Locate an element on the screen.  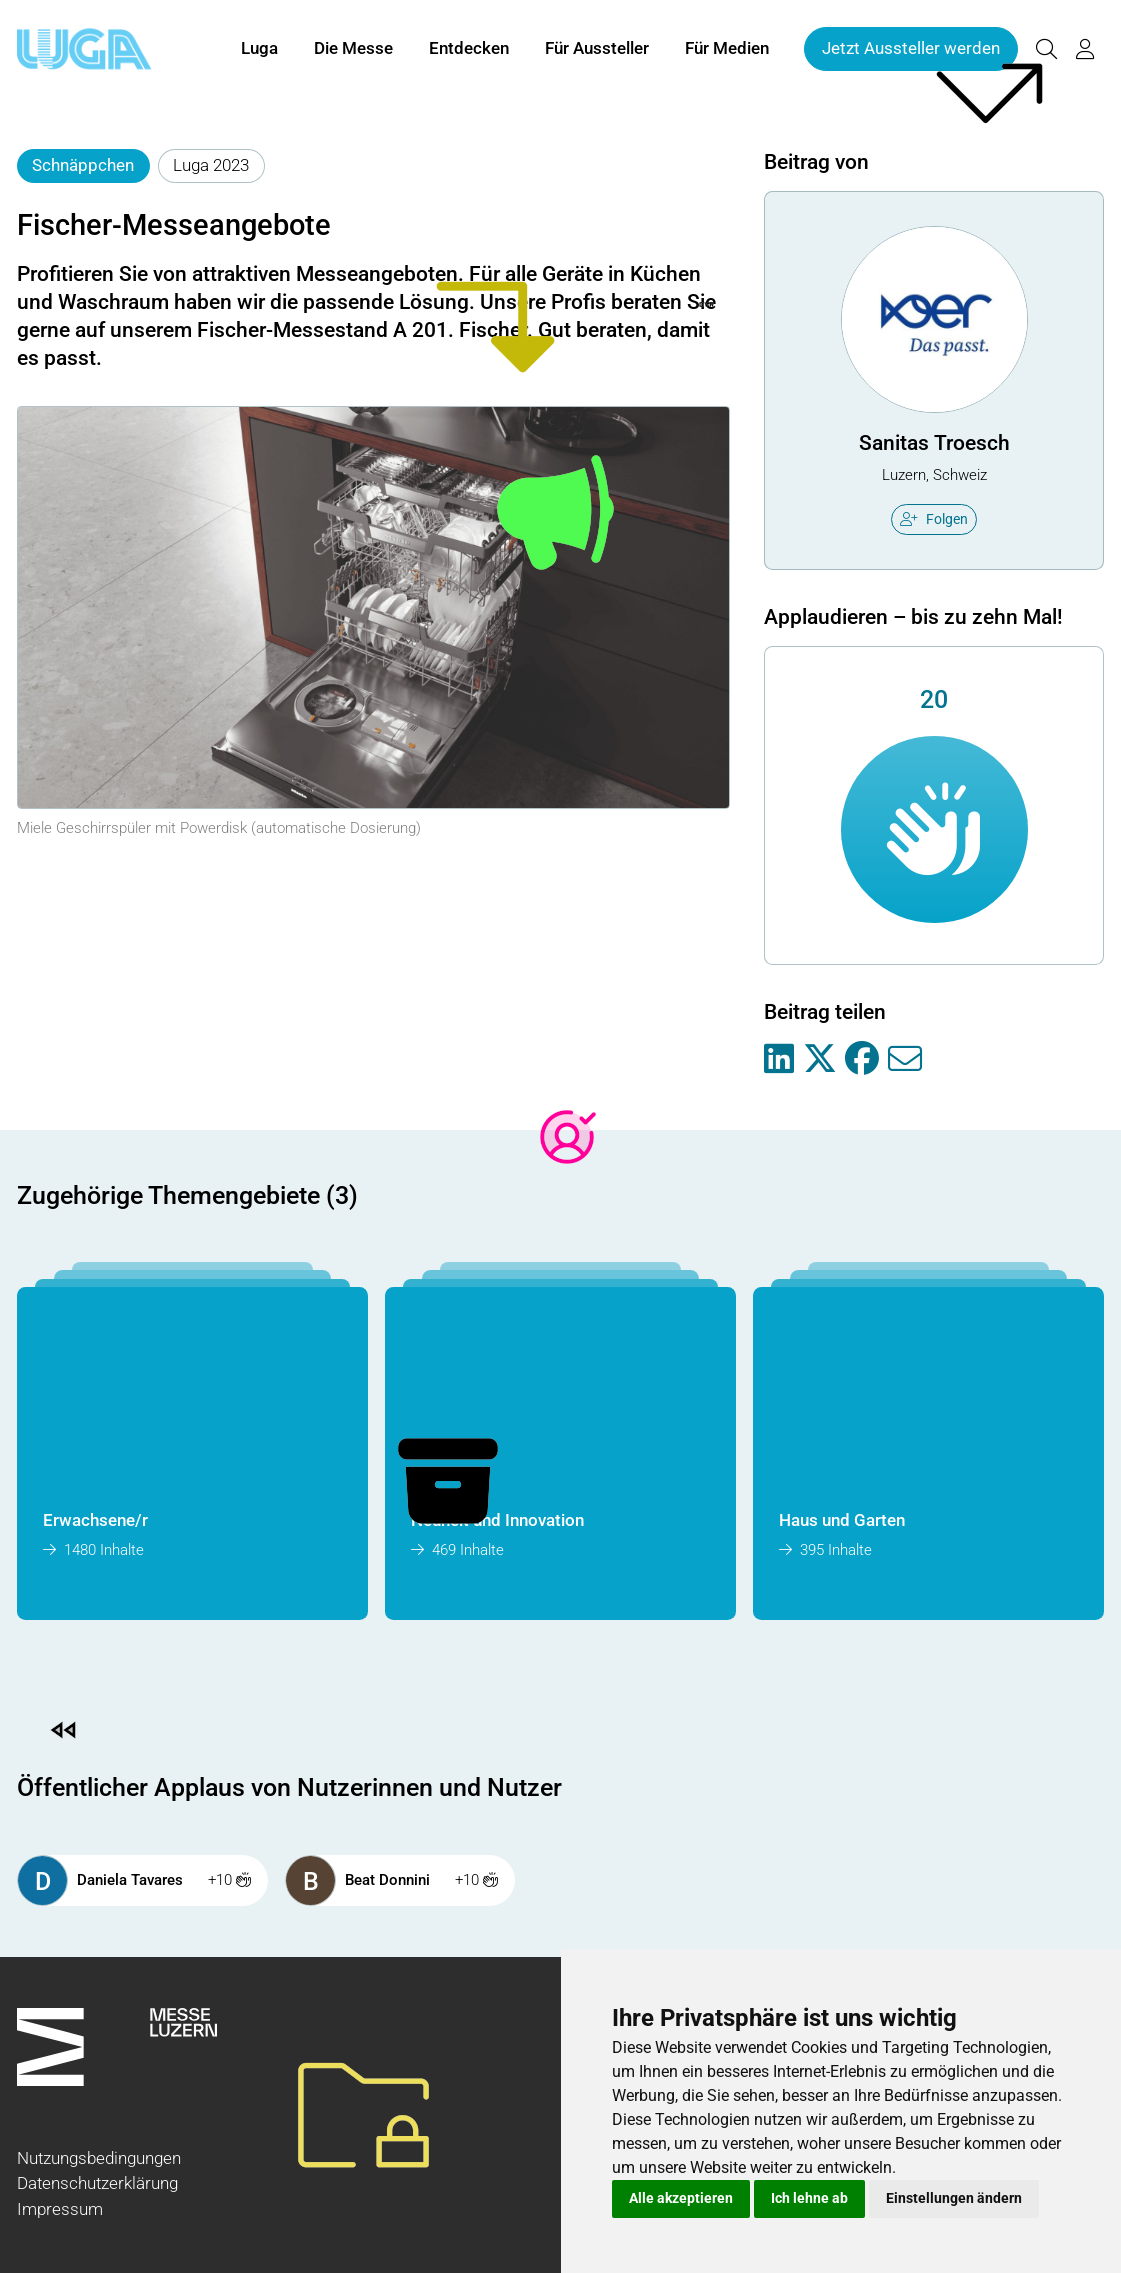
verified user profile is located at coordinates (567, 1137).